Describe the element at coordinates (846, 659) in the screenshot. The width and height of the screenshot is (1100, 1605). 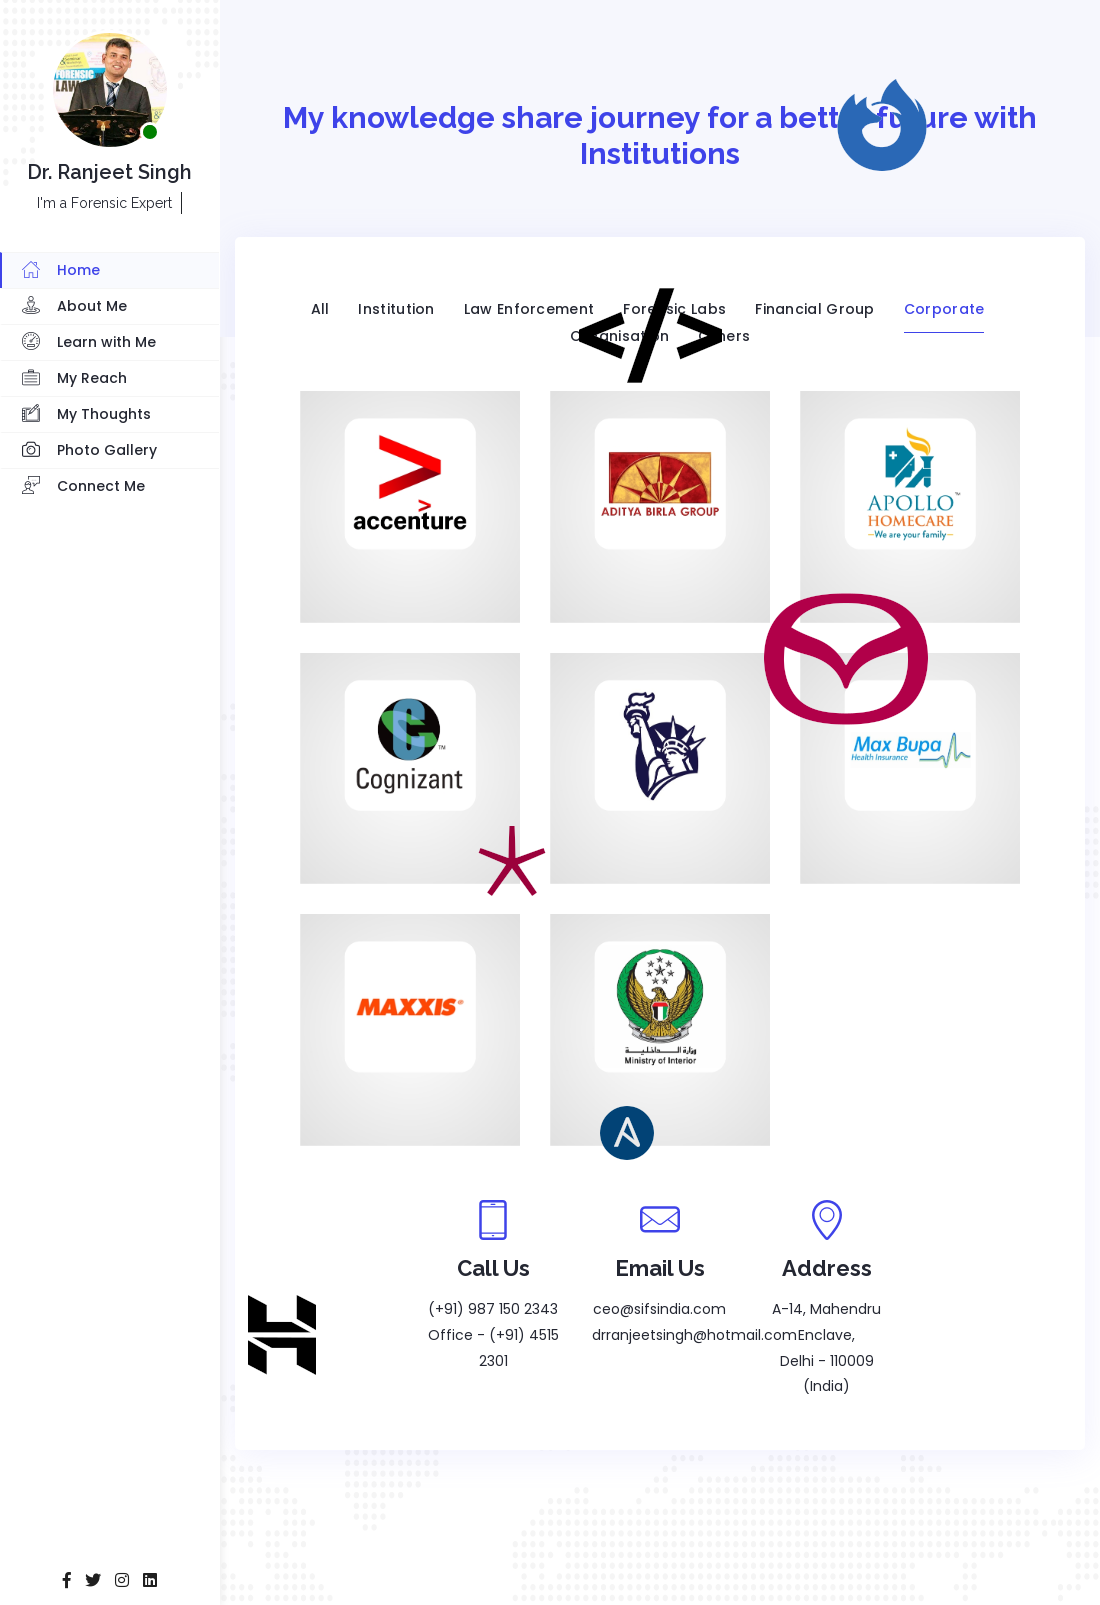
I see `mazda brand logo` at that location.